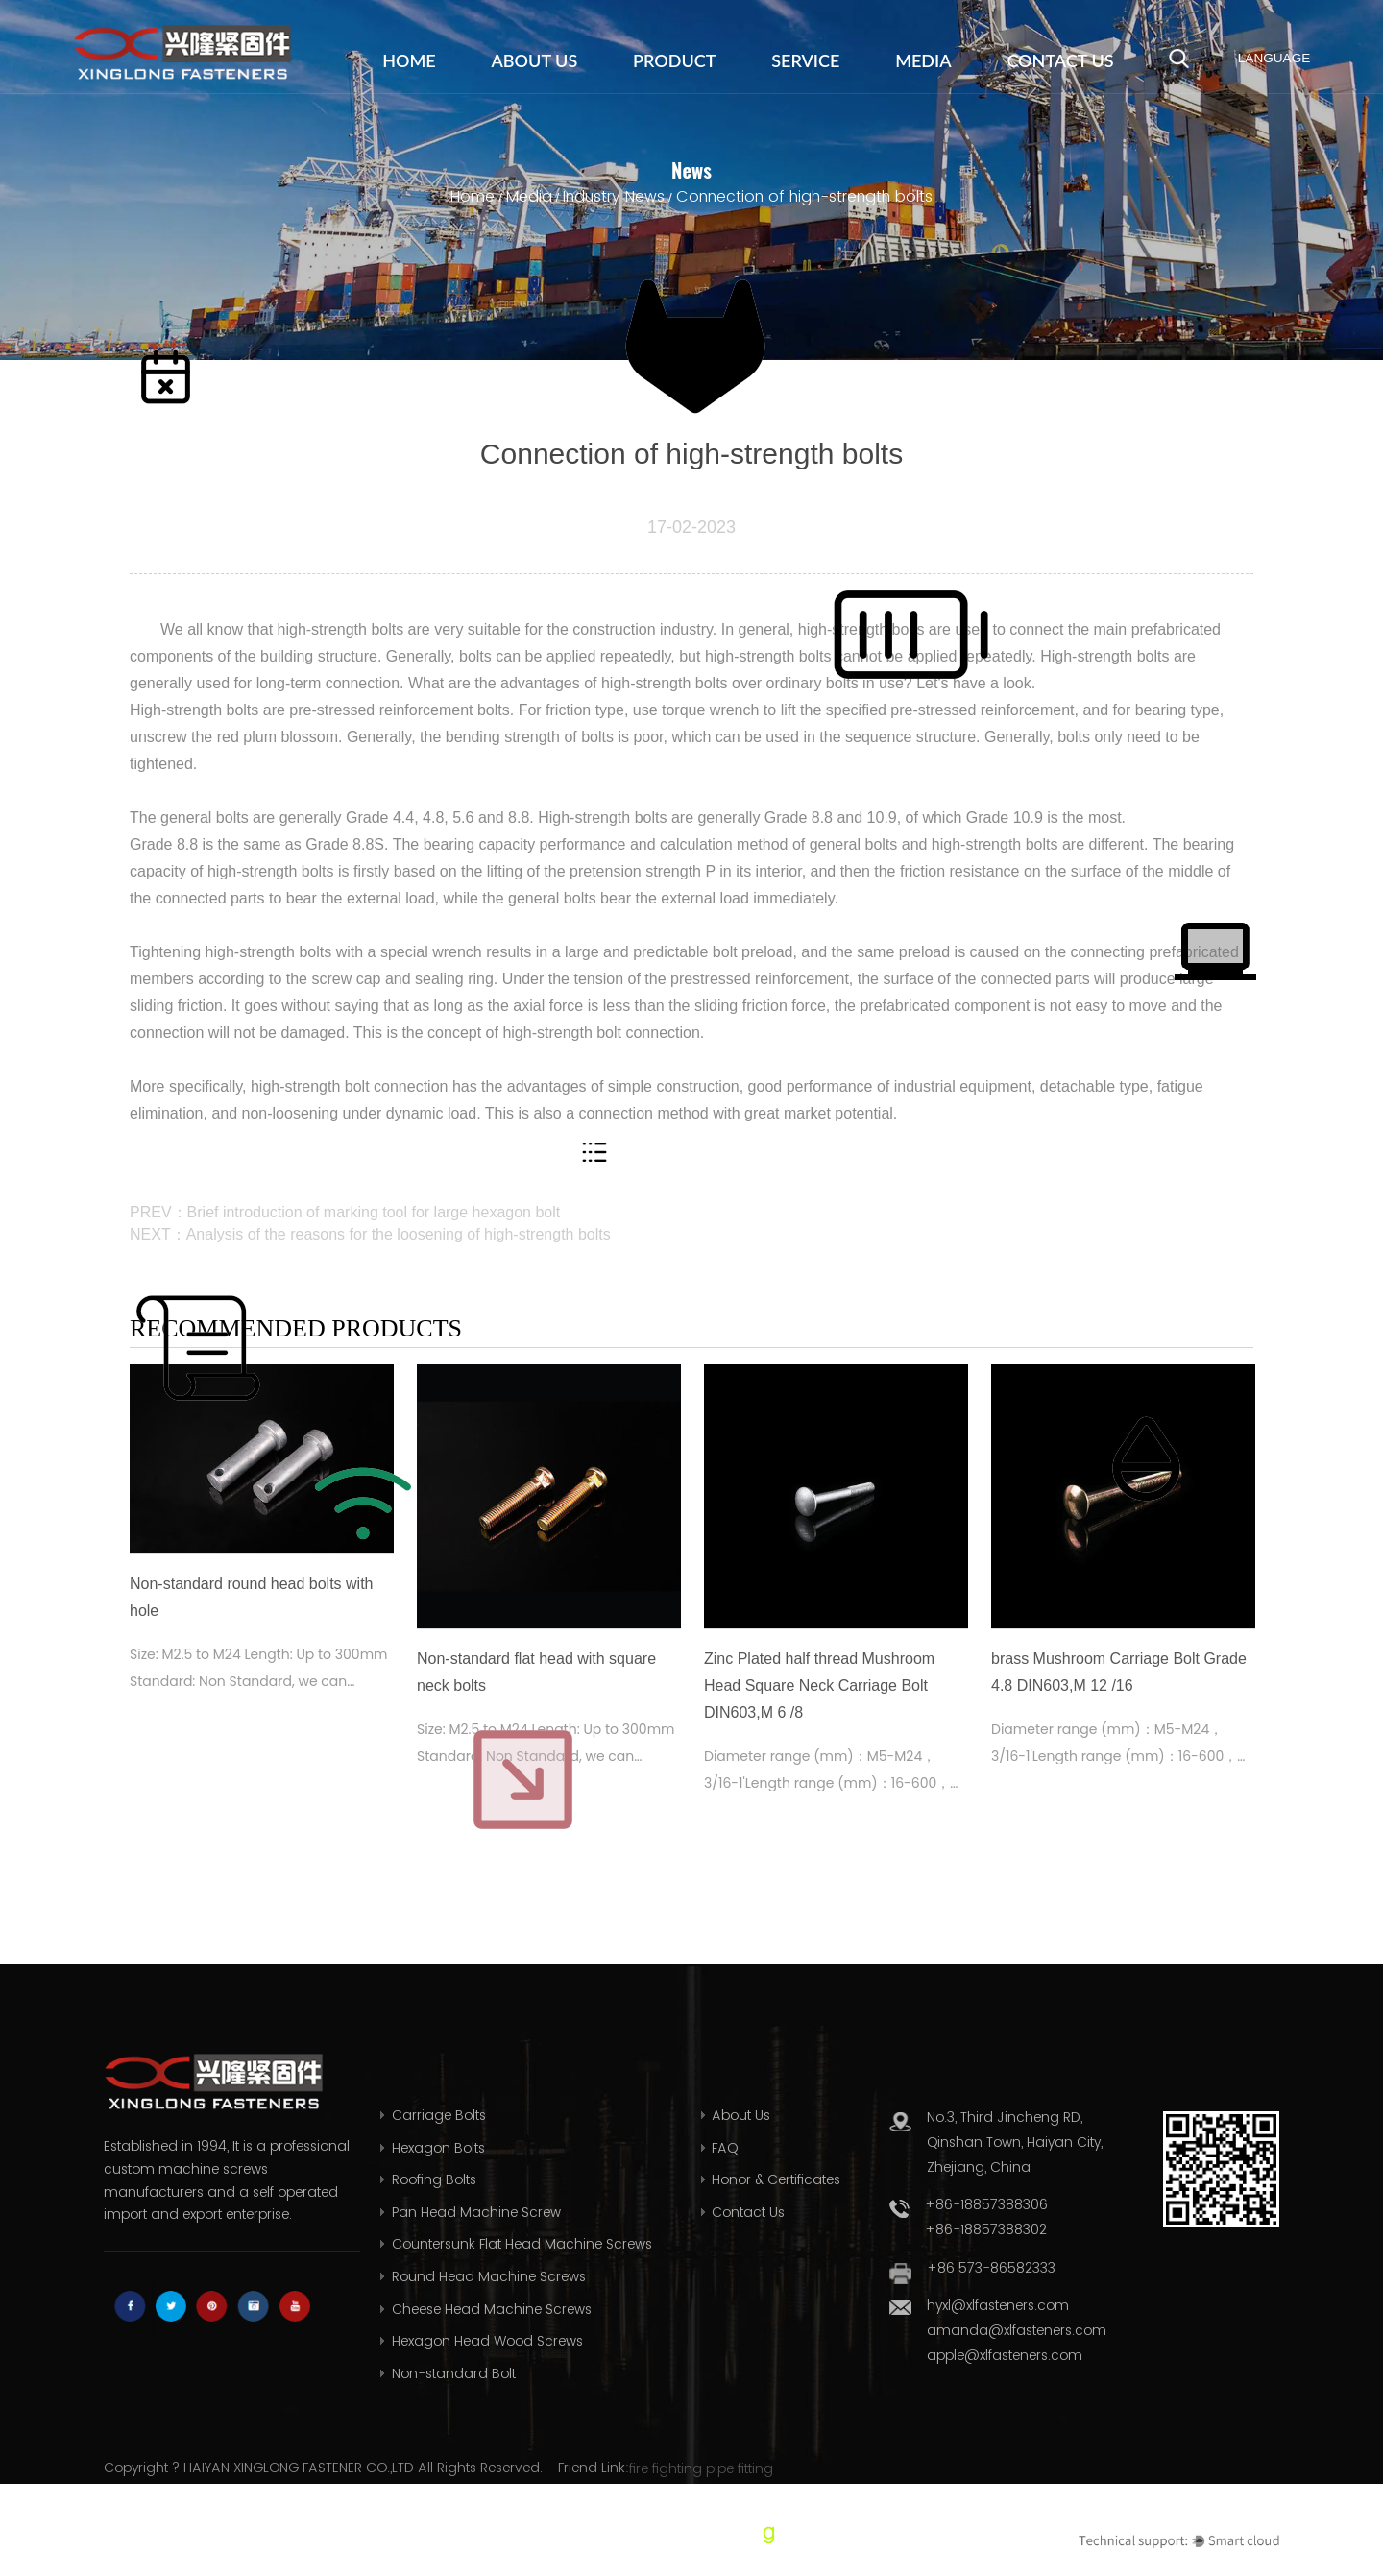 The image size is (1383, 2576). What do you see at coordinates (909, 635) in the screenshot?
I see `indicates high battery level` at bounding box center [909, 635].